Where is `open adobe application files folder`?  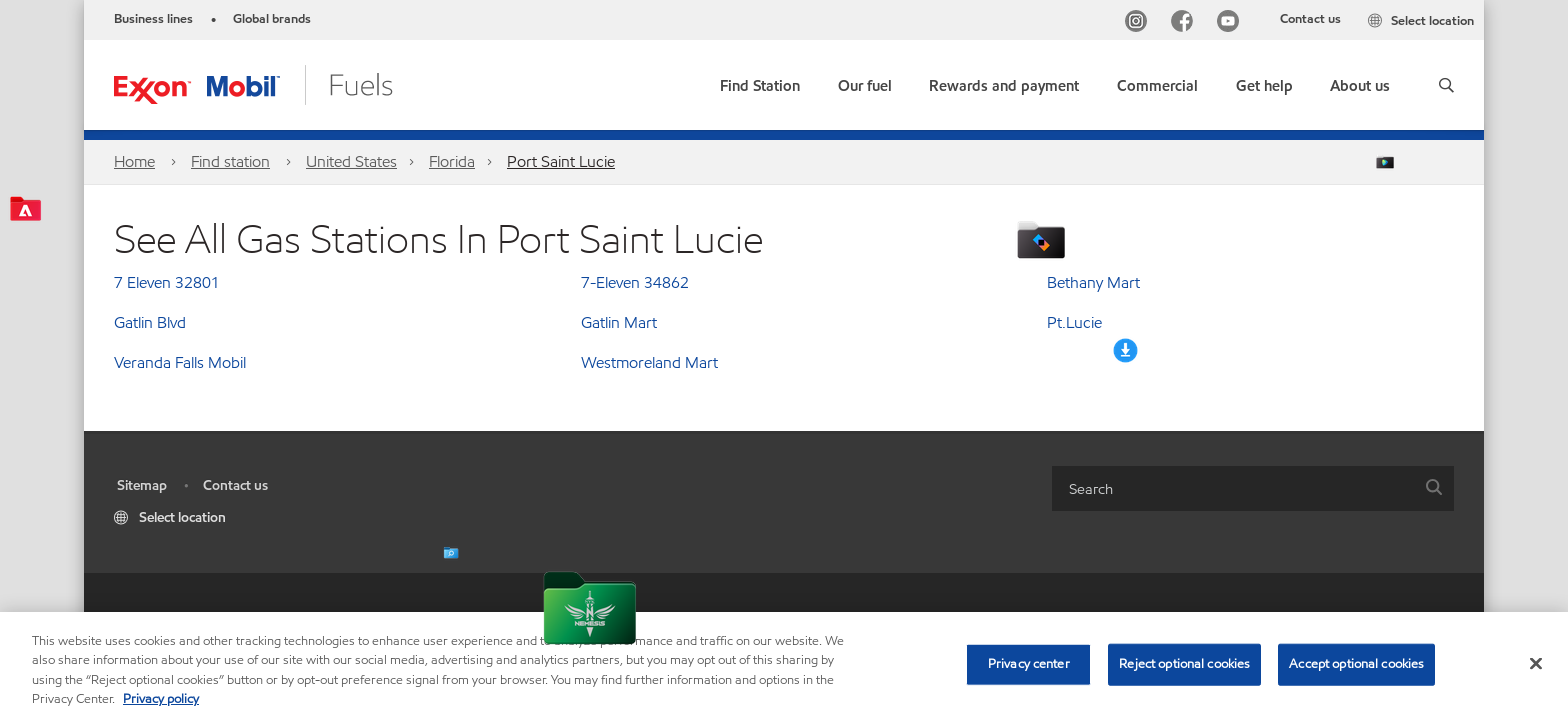
open adobe application files folder is located at coordinates (25, 209).